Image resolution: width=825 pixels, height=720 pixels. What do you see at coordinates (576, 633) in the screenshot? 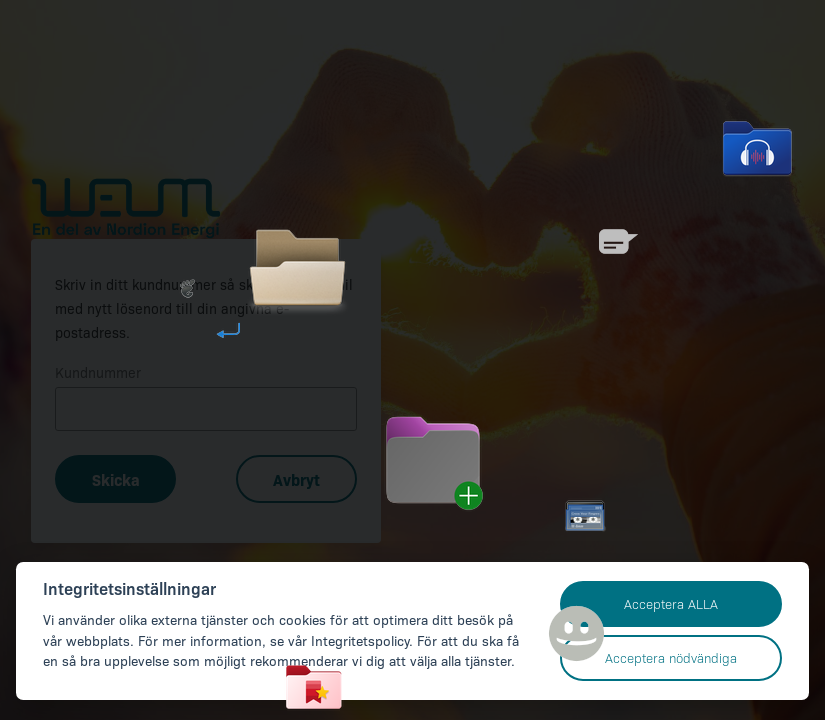
I see `add an emoji or reaction to a message` at bounding box center [576, 633].